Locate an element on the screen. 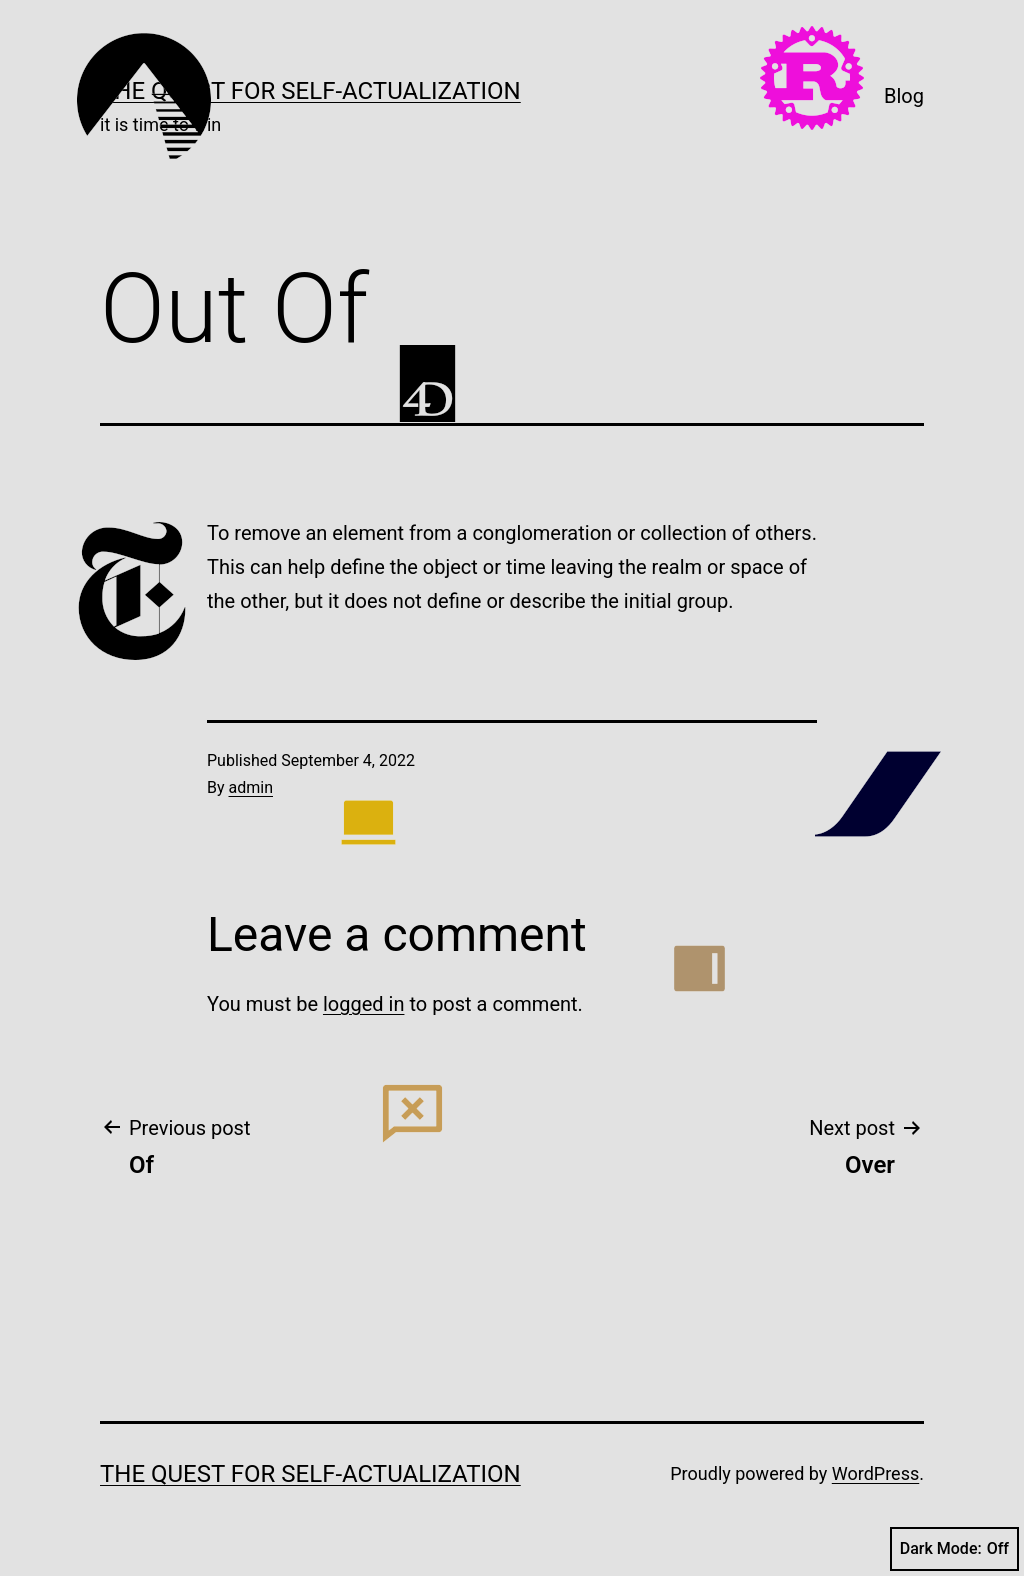 The image size is (1024, 1576). open the new york times app is located at coordinates (132, 591).